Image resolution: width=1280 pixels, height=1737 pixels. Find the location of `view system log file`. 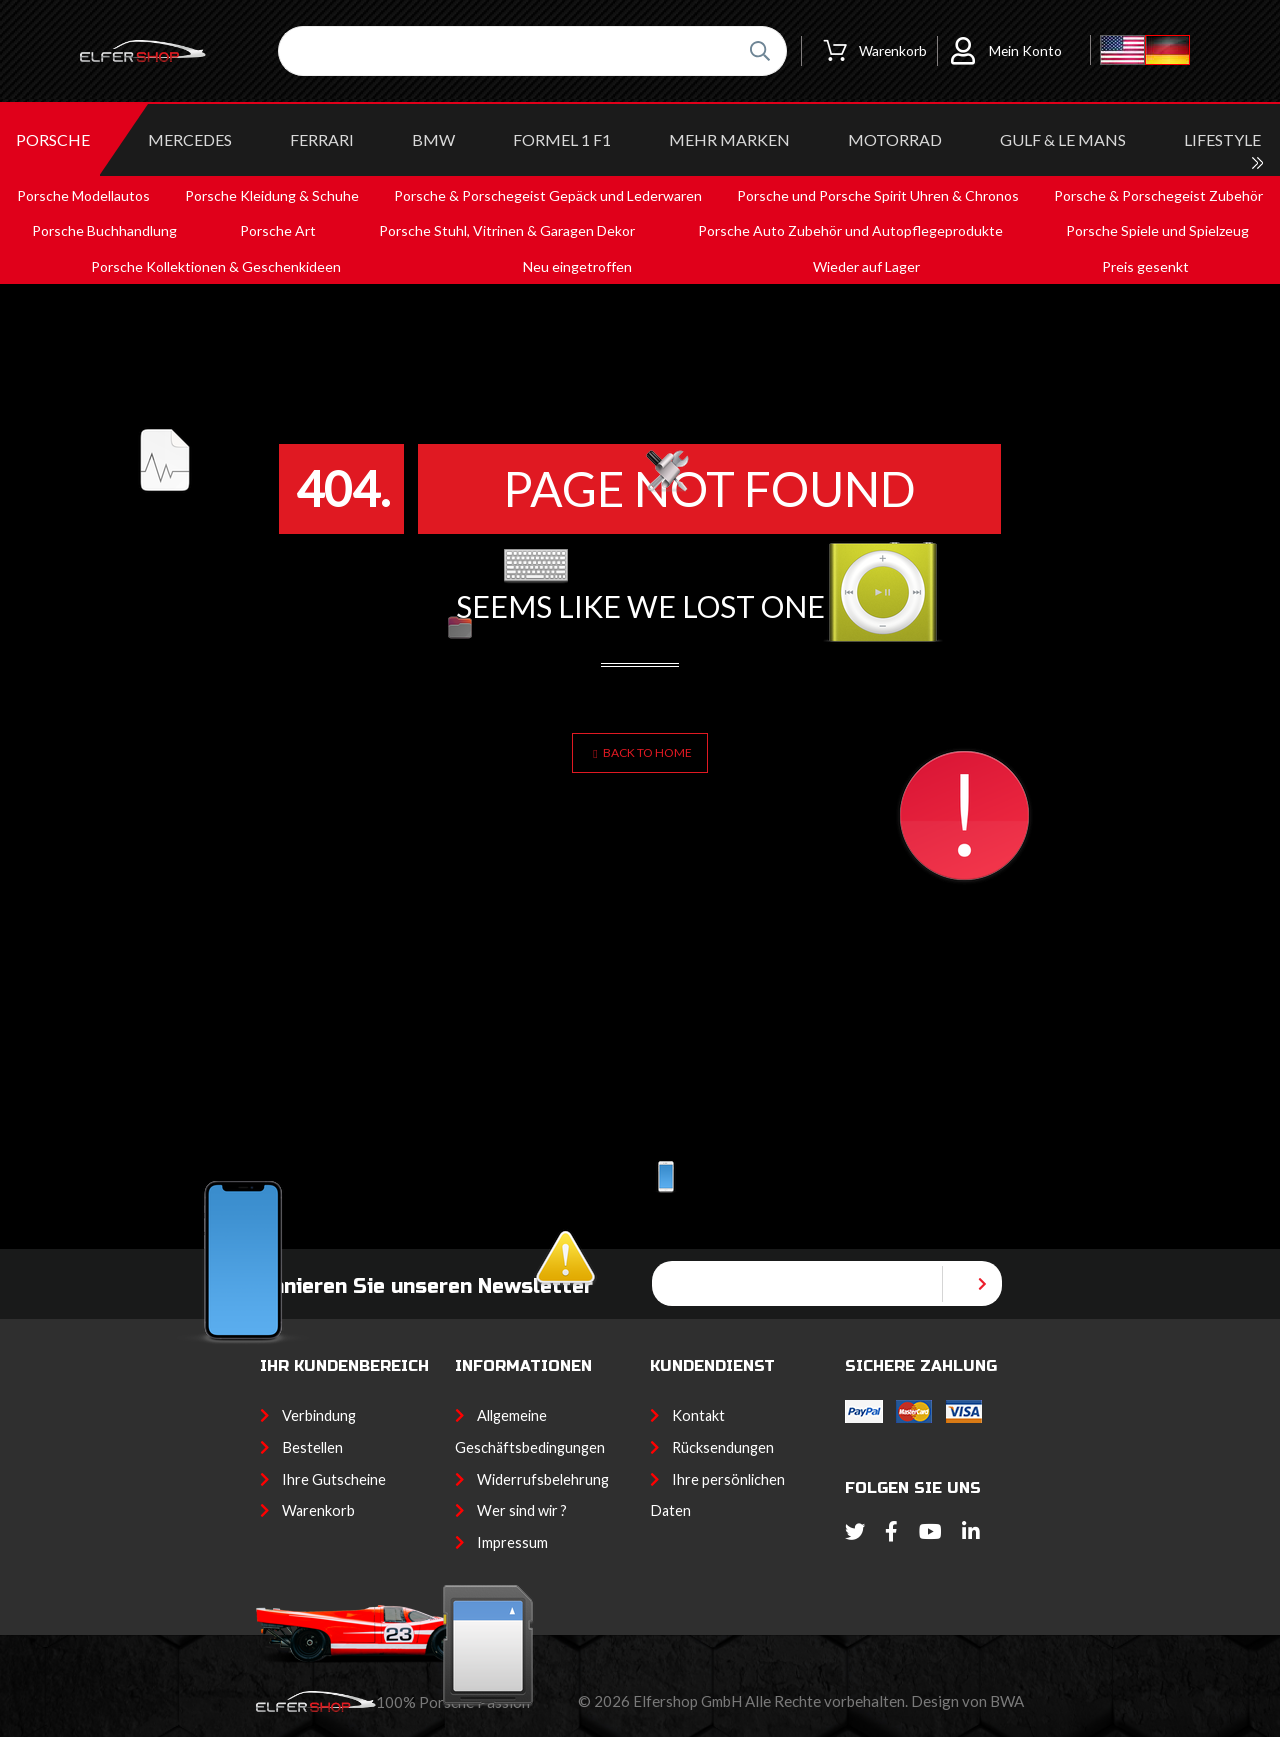

view system log file is located at coordinates (165, 460).